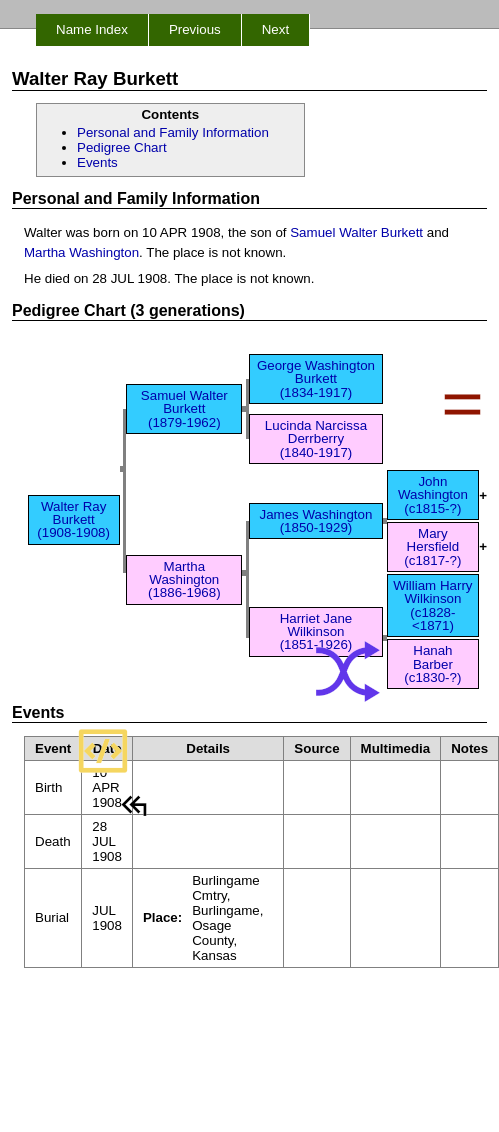 This screenshot has height=1132, width=499. What do you see at coordinates (462, 404) in the screenshot?
I see `indicates equality or balance between values` at bounding box center [462, 404].